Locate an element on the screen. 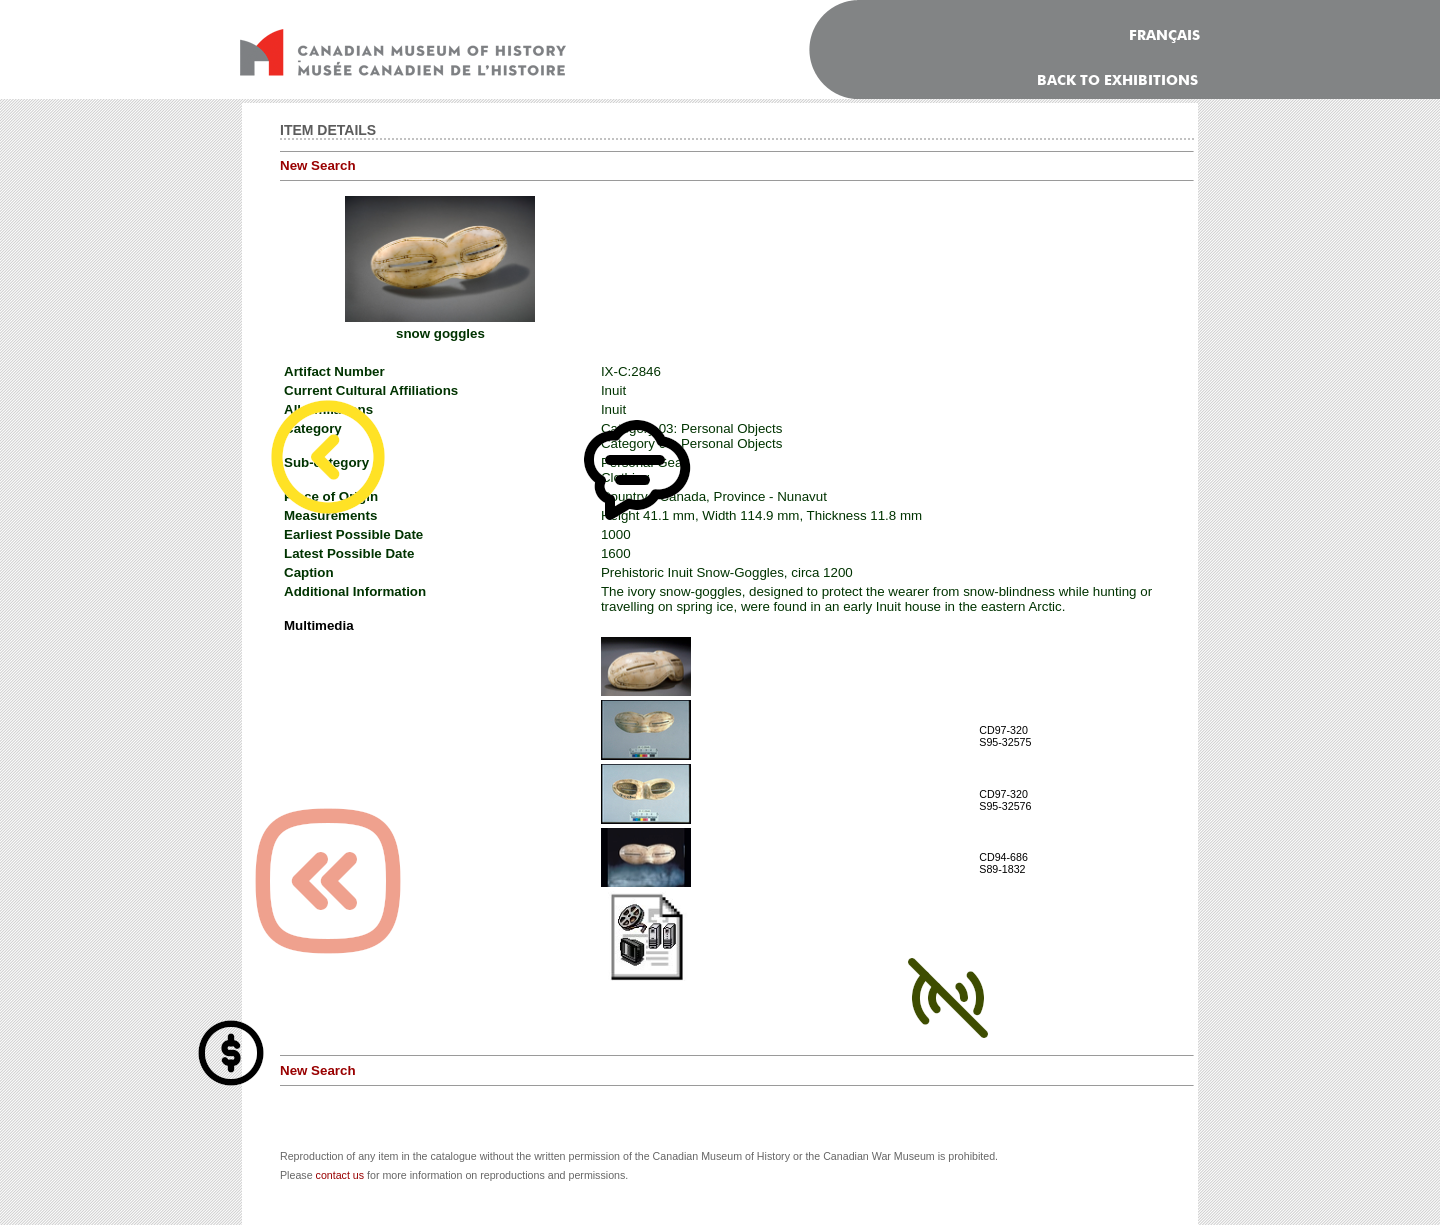 The height and width of the screenshot is (1225, 1440). go back to the previous screen is located at coordinates (328, 457).